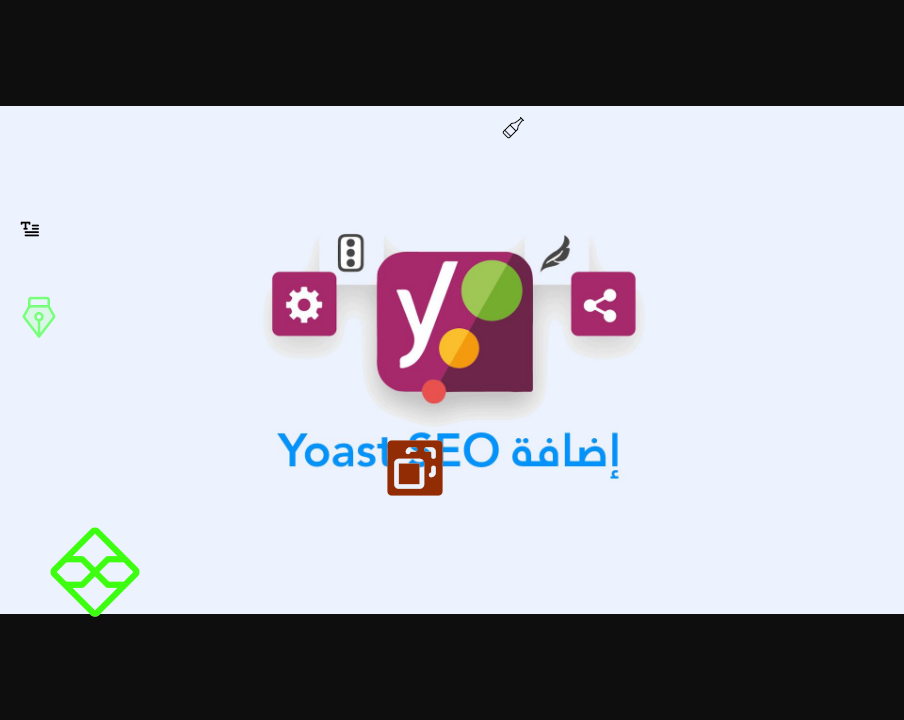 Image resolution: width=904 pixels, height=720 pixels. I want to click on view article in new york times format, so click(29, 228).